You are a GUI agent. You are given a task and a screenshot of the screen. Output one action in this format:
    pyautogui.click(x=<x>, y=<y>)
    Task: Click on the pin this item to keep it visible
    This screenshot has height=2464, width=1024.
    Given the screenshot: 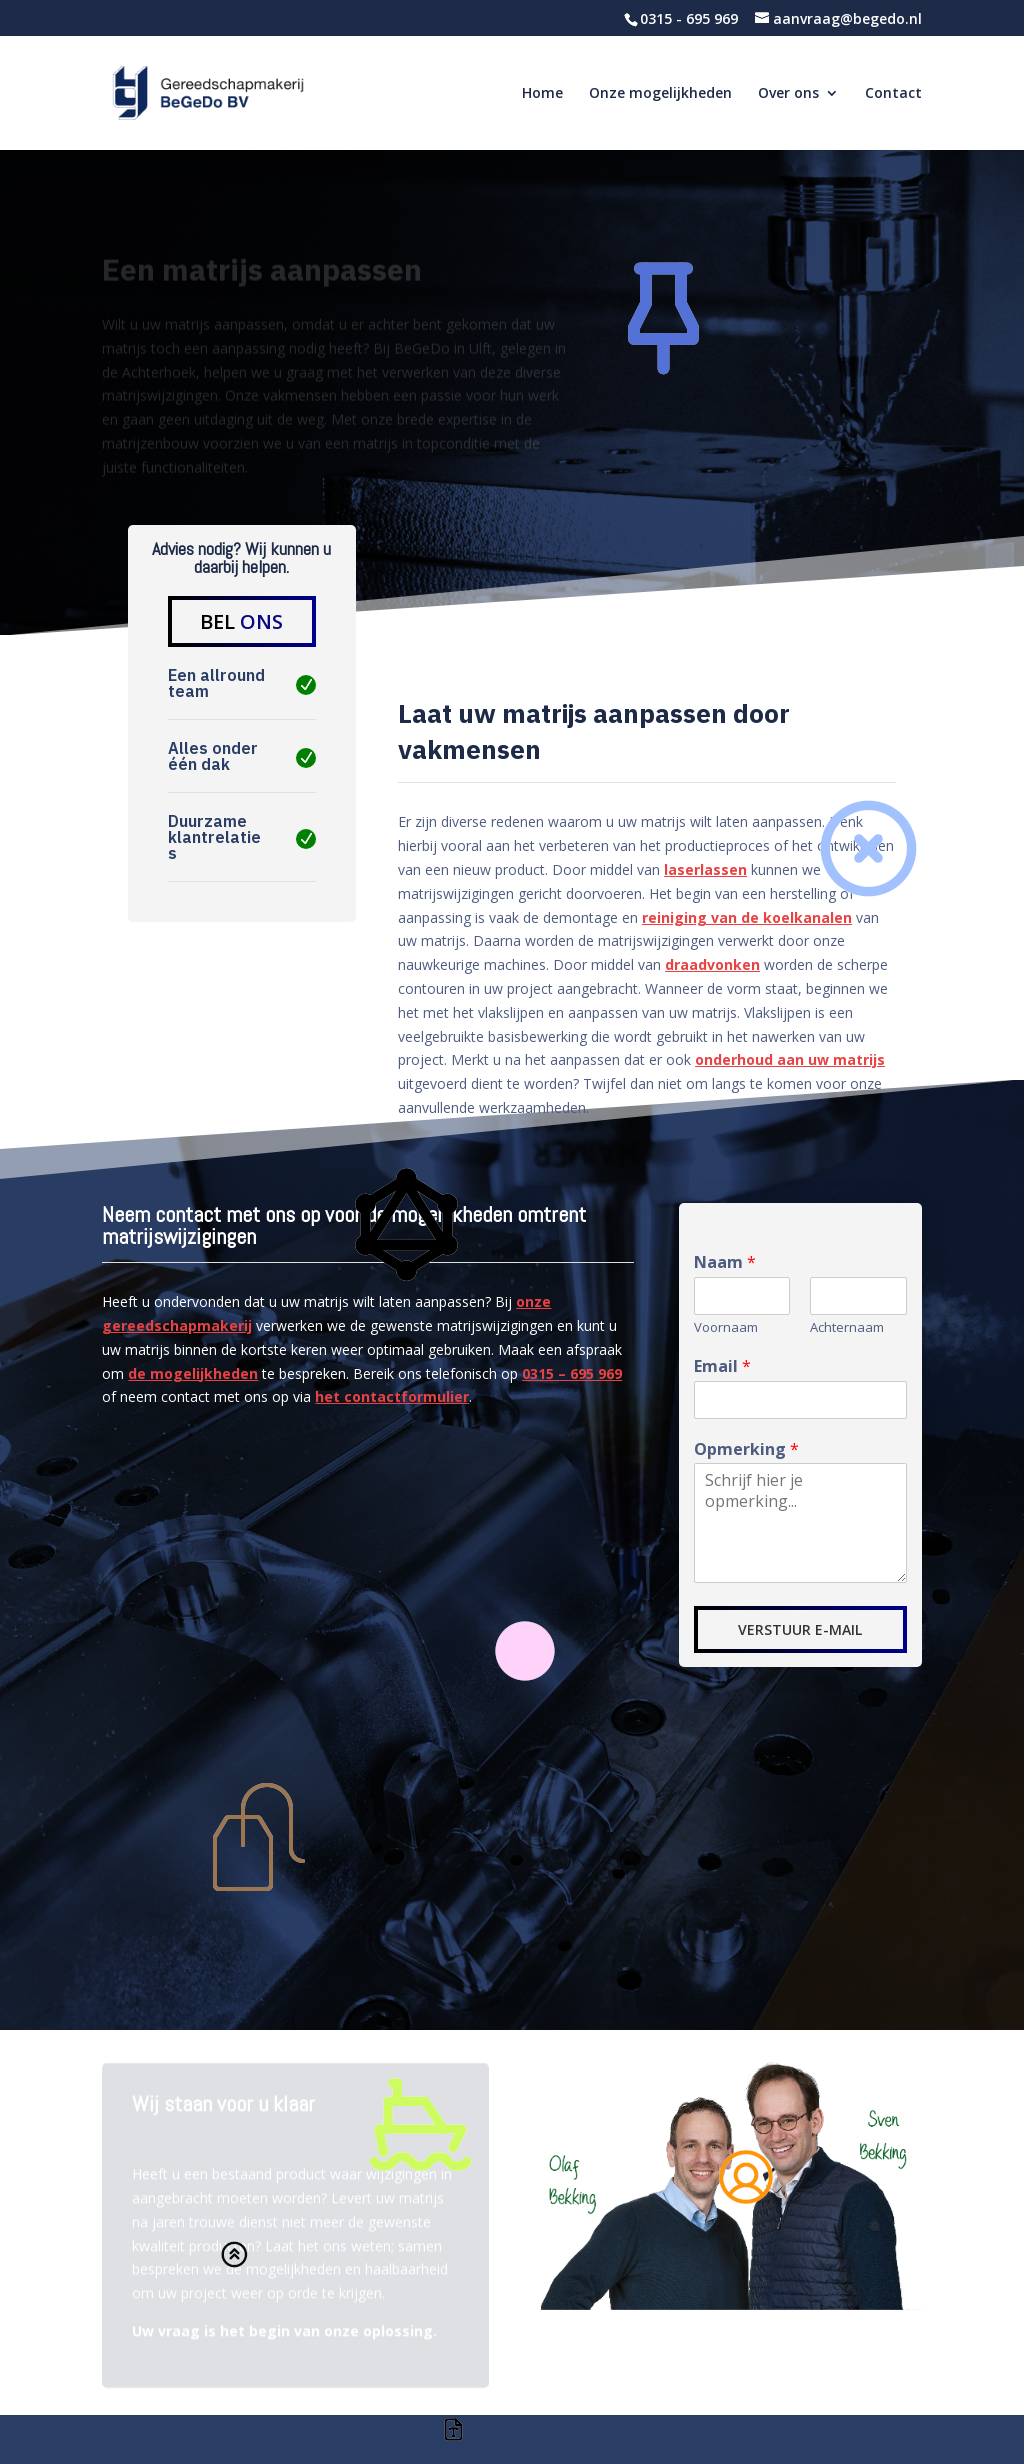 What is the action you would take?
    pyautogui.click(x=663, y=315)
    